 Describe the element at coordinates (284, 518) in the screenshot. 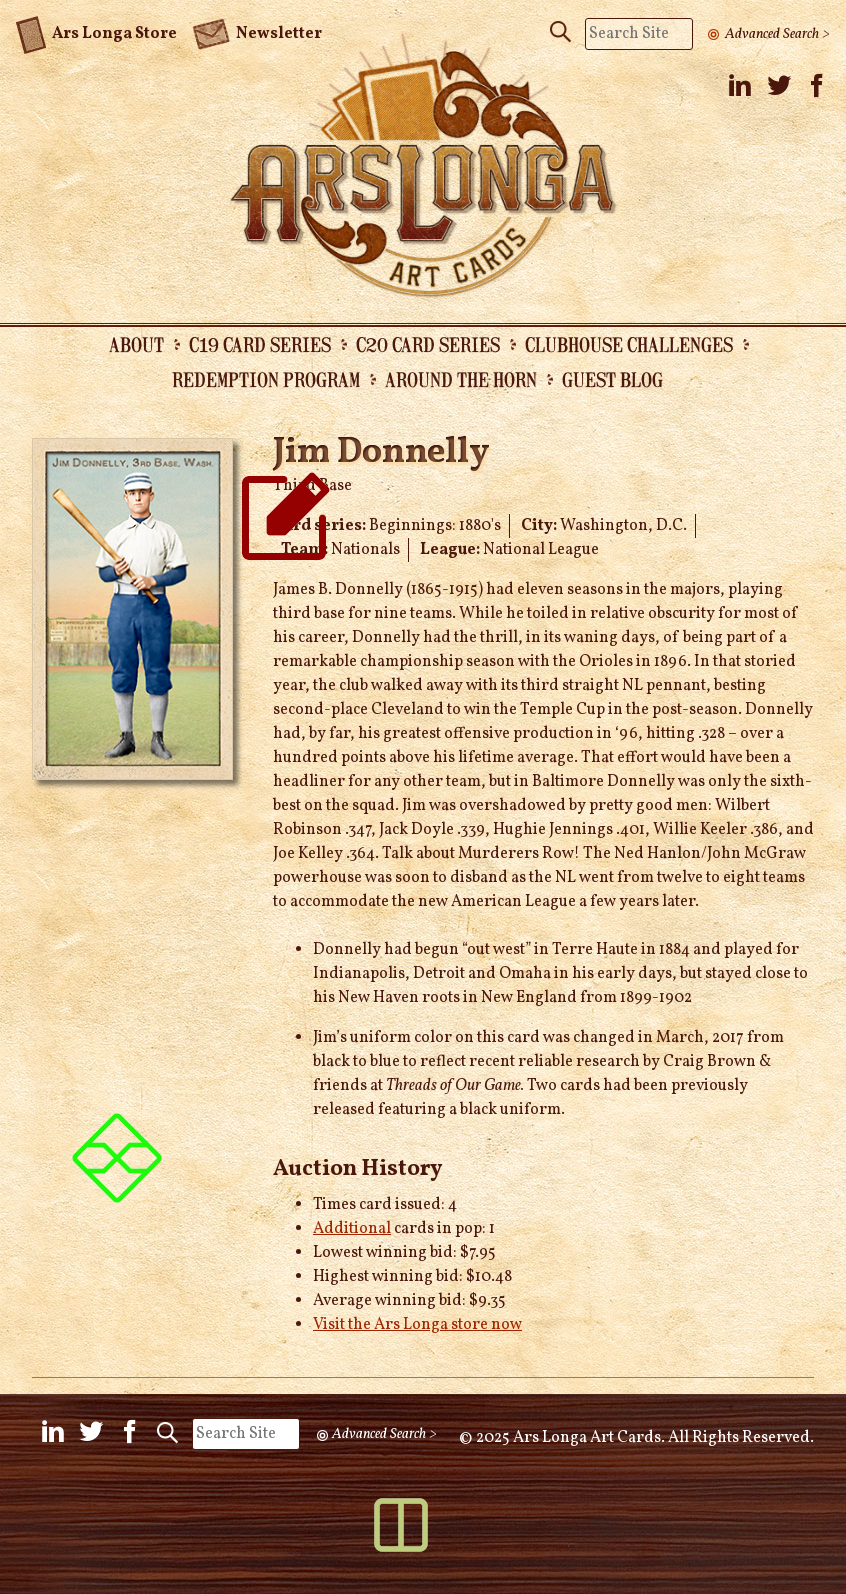

I see `compose a new note` at that location.